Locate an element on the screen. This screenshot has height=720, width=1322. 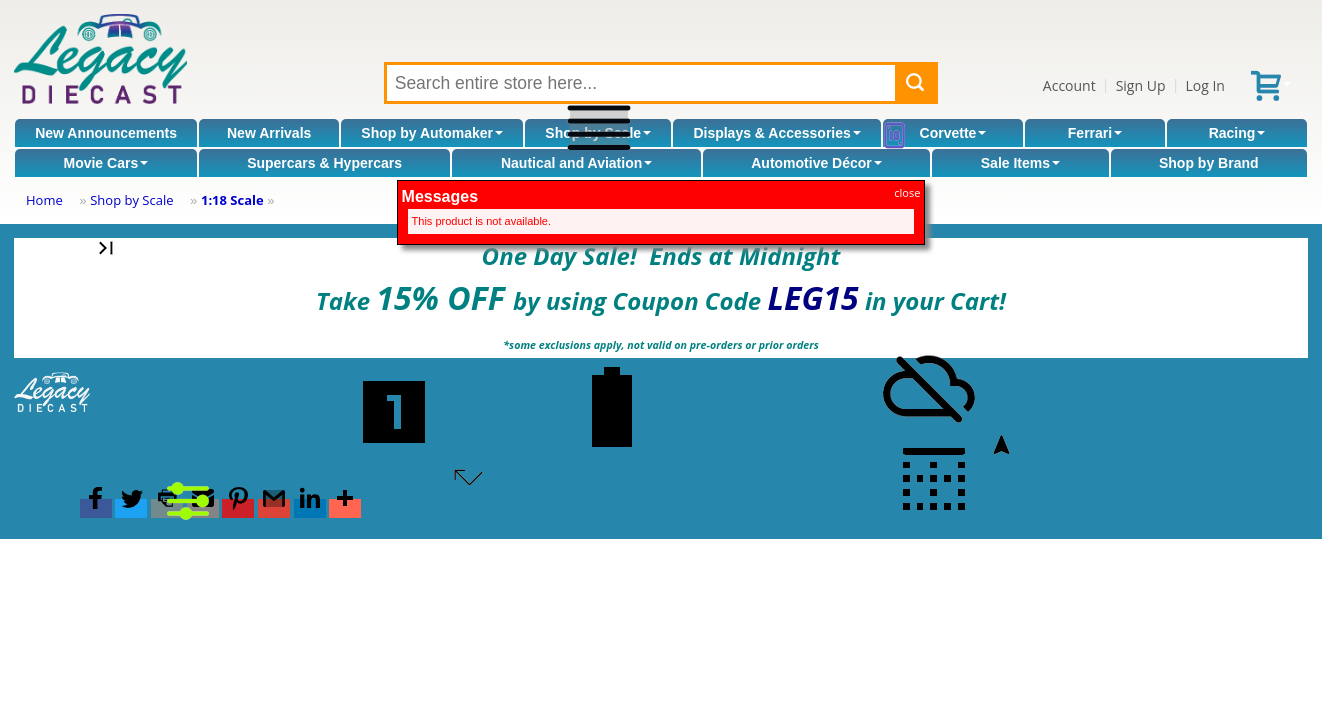
indicates battery is fully charged is located at coordinates (612, 407).